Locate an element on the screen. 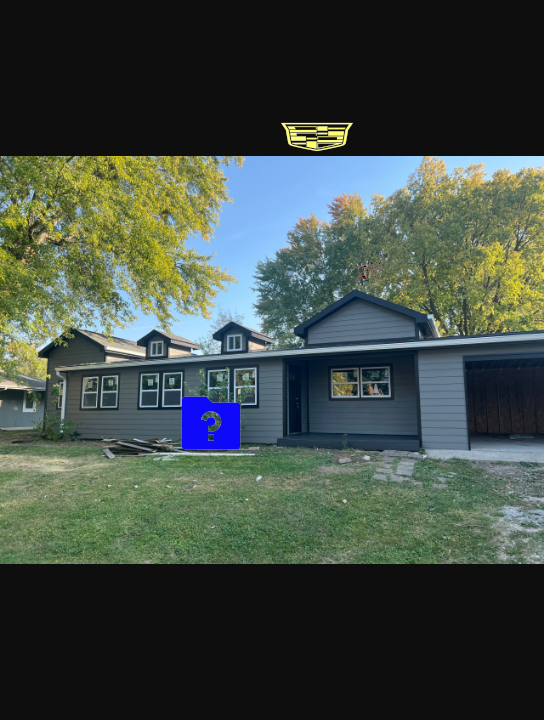 The image size is (544, 720). folder with unknown or unrecognized contents is located at coordinates (211, 423).